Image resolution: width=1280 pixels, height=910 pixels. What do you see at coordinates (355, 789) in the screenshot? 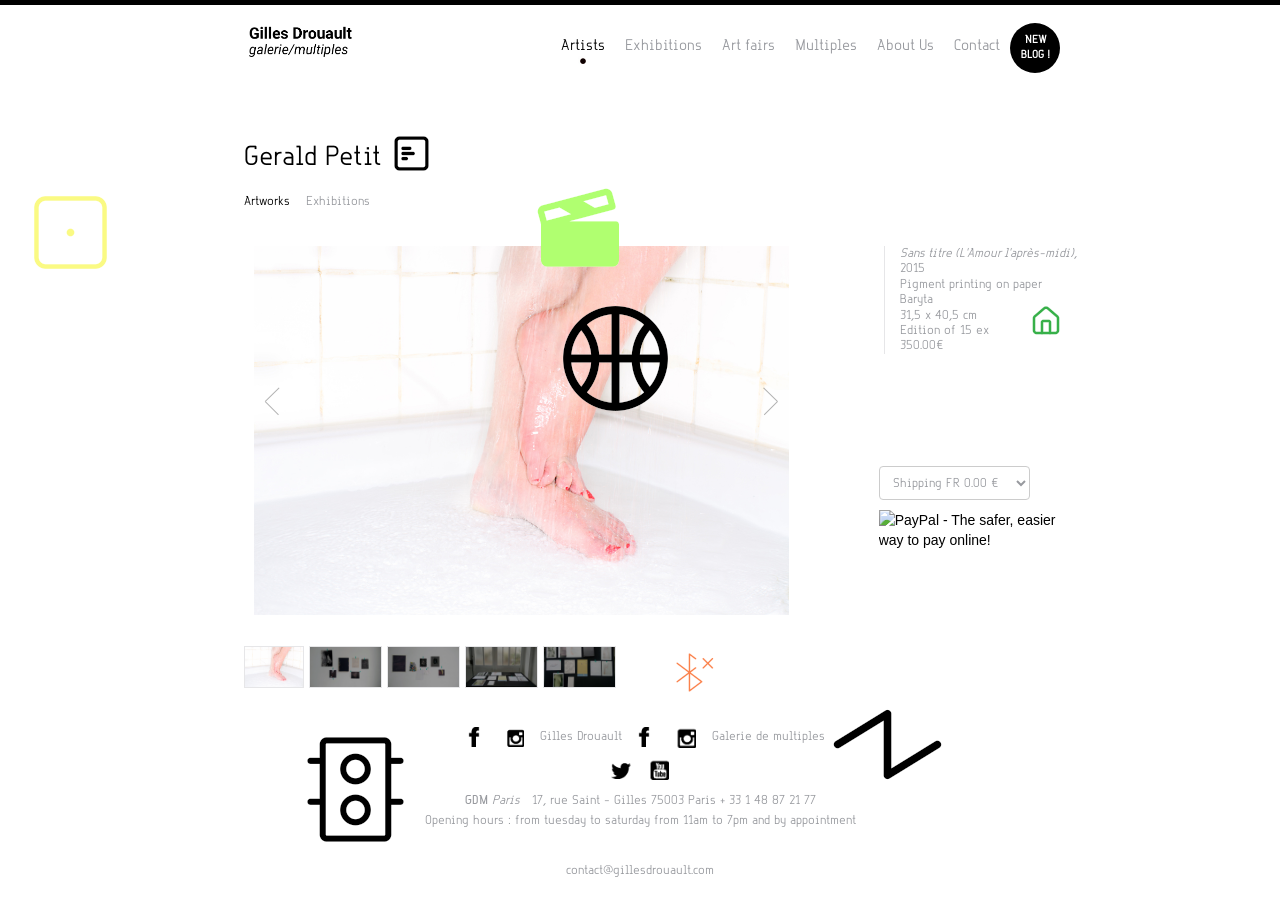
I see `traffic or transportation settings` at bounding box center [355, 789].